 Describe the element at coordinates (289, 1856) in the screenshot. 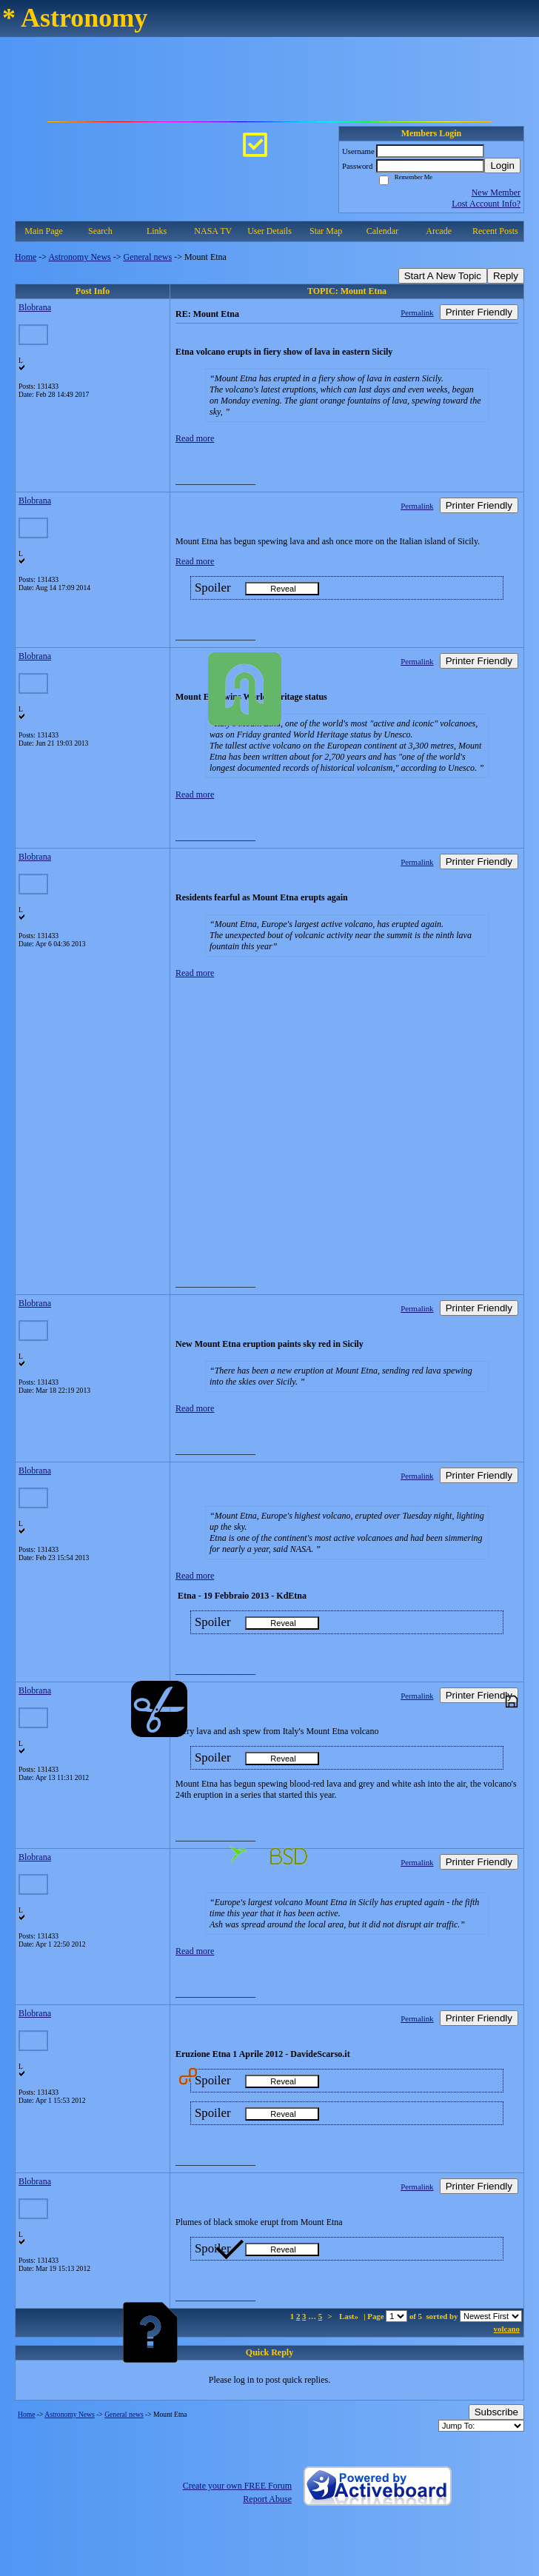

I see `BSD operating system logo` at that location.